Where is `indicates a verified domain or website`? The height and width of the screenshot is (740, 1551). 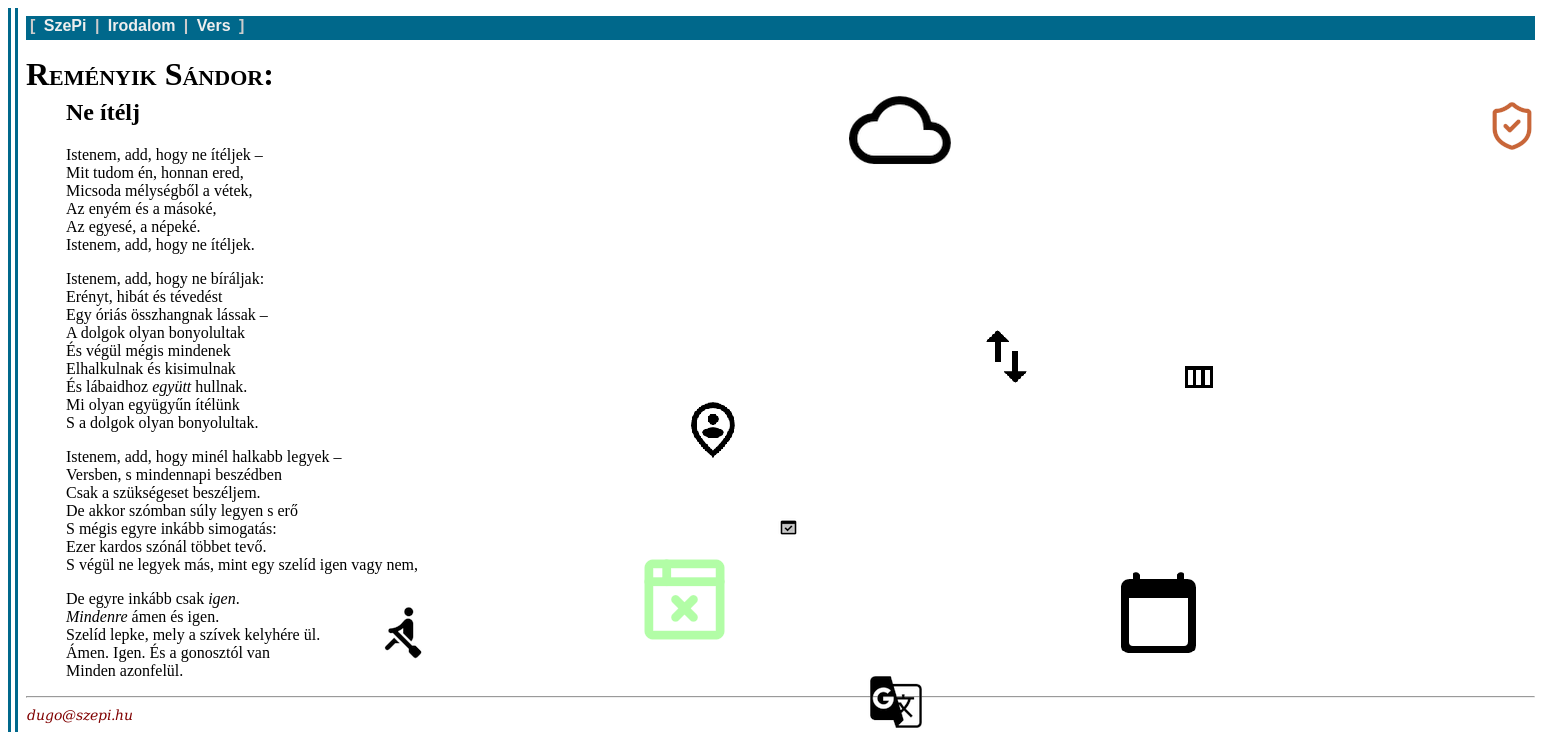 indicates a verified domain or website is located at coordinates (788, 527).